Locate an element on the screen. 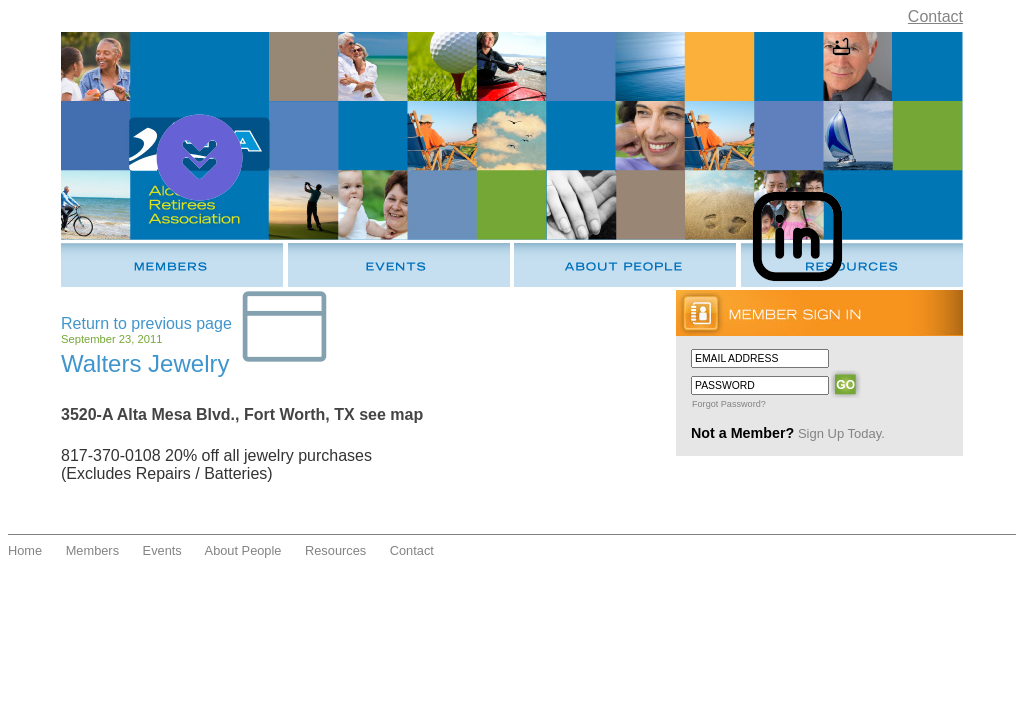  connect with LinkedIn is located at coordinates (797, 236).